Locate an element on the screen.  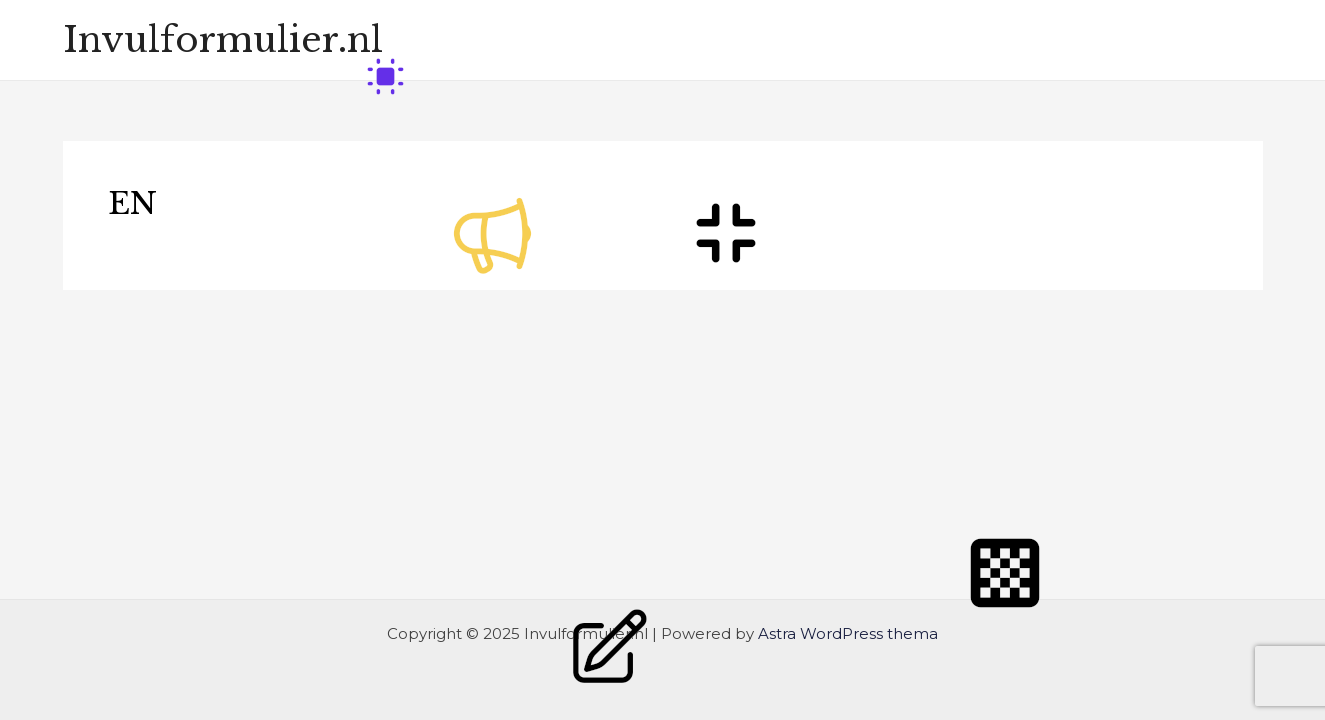
exit fullscreen mode is located at coordinates (726, 233).